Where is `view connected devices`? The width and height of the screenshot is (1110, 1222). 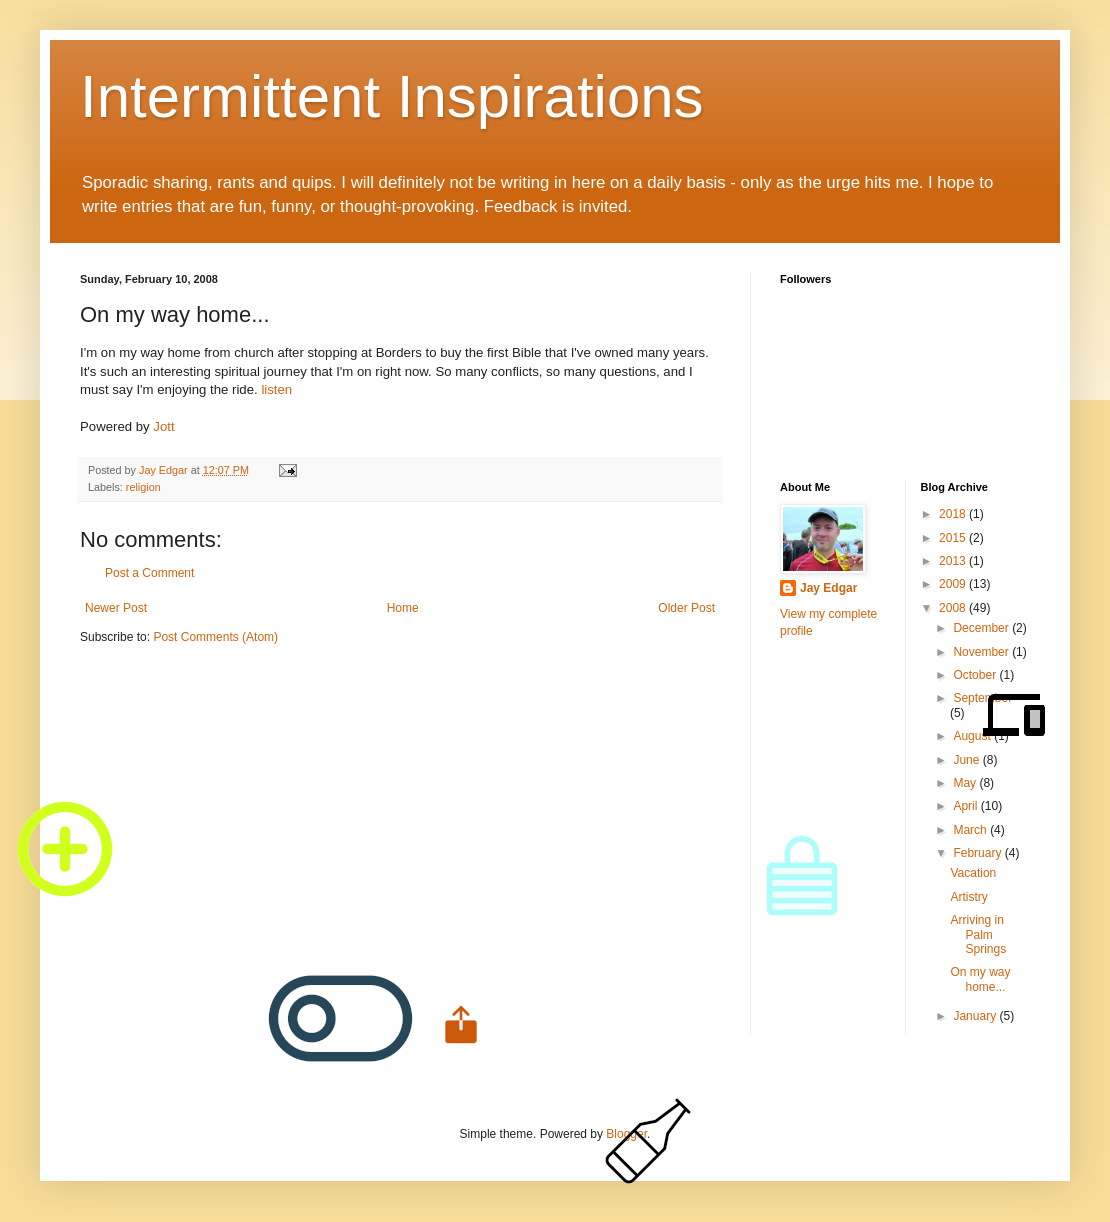 view connected devices is located at coordinates (1014, 715).